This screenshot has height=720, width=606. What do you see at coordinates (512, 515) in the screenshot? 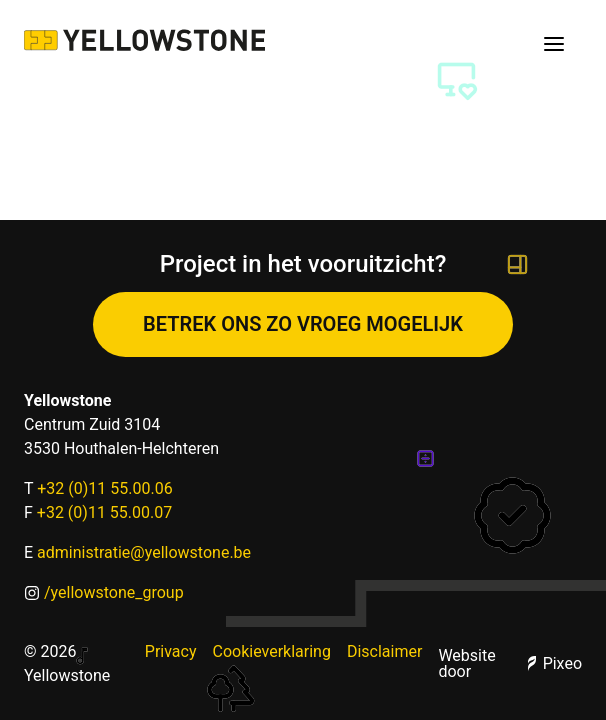
I see `indicates a verified account or profile` at bounding box center [512, 515].